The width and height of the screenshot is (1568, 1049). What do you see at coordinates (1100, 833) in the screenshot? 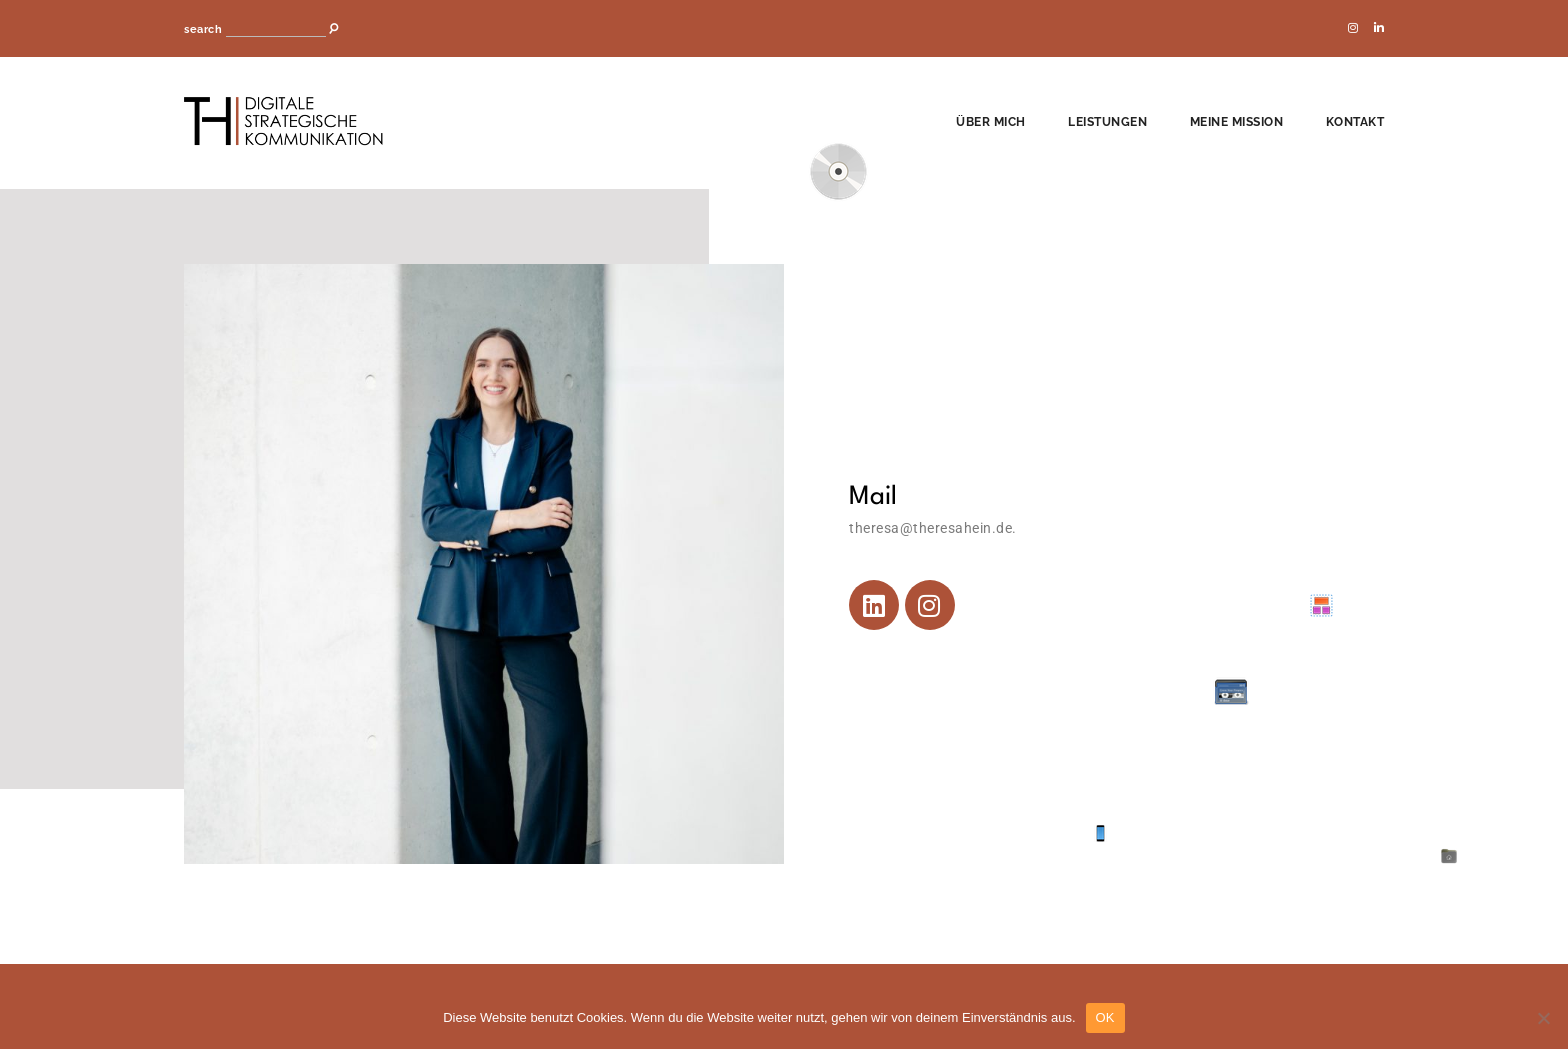
I see `iPhone SE 2 device connected to your mac` at bounding box center [1100, 833].